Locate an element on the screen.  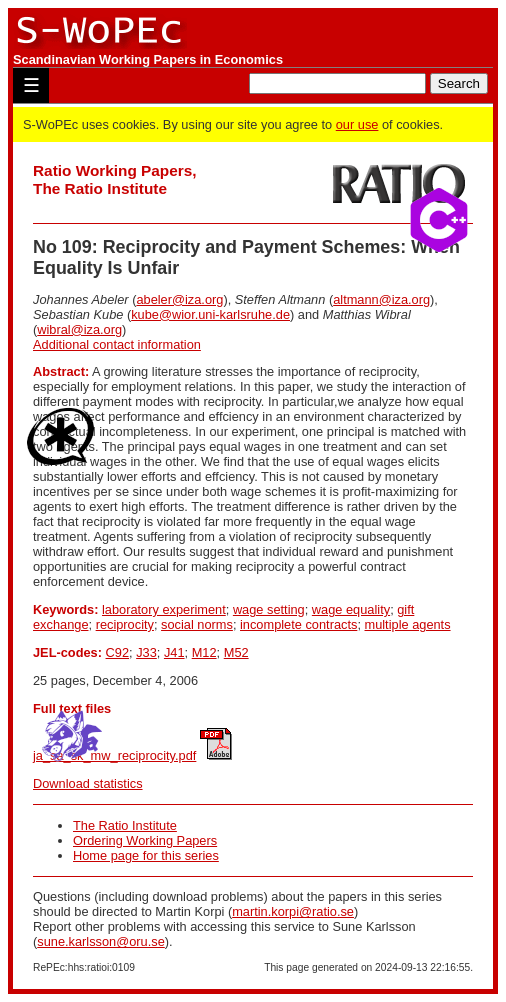
asterisk open-source telephony platform logo is located at coordinates (60, 436).